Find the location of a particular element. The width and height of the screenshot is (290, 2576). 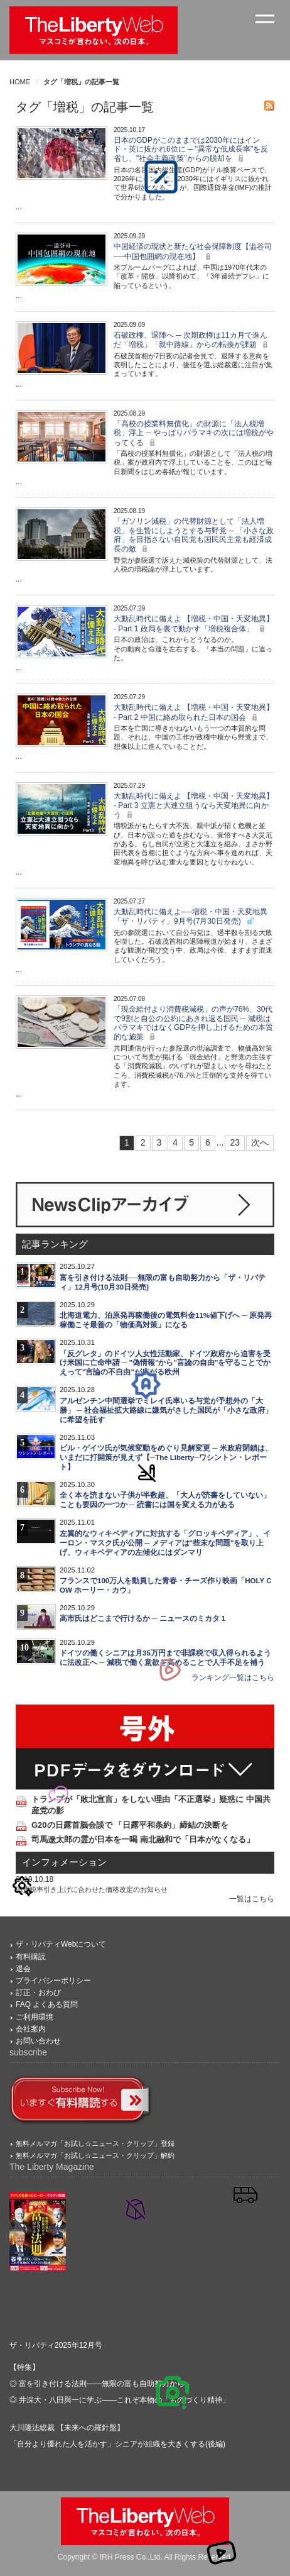

access AI-powered or smart settings is located at coordinates (22, 1886).